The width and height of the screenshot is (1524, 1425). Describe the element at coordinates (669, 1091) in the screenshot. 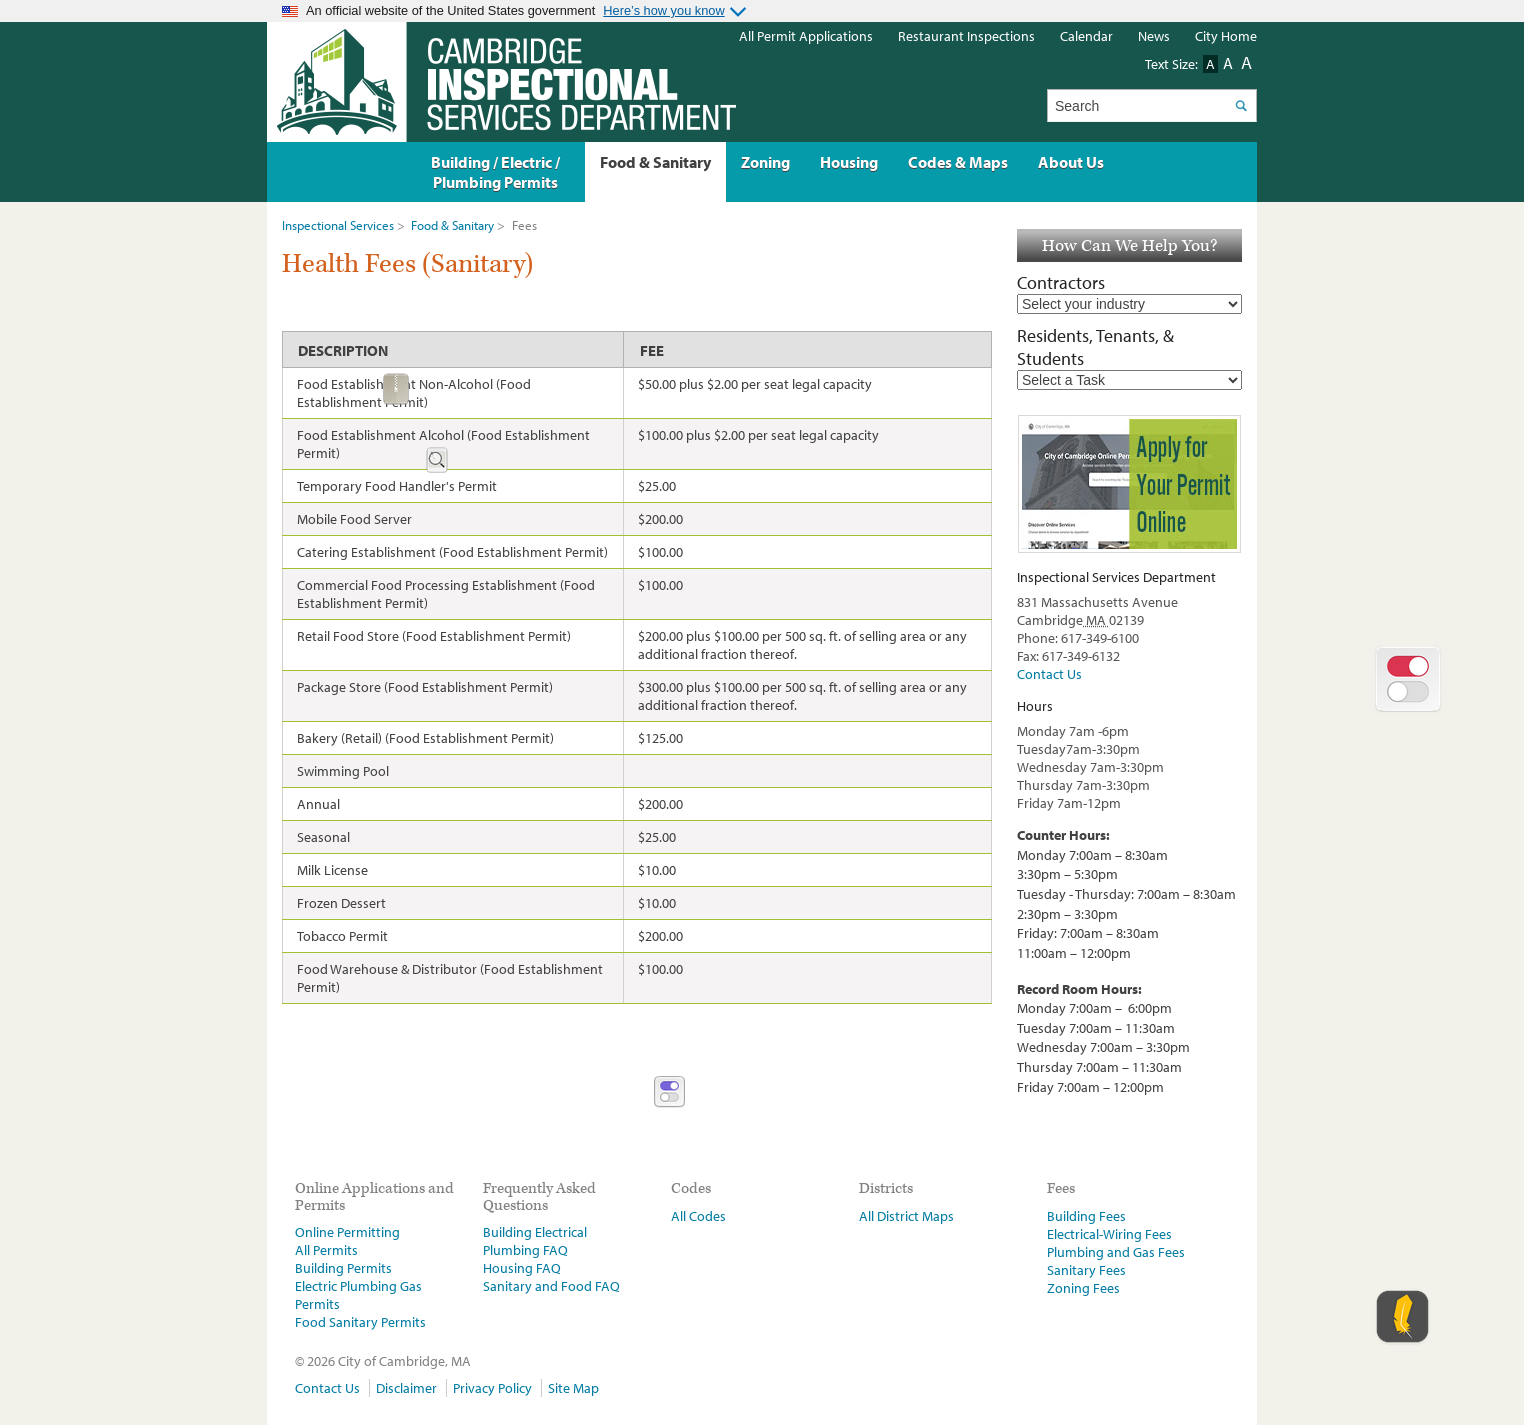

I see `open gnome tweaks settings` at that location.